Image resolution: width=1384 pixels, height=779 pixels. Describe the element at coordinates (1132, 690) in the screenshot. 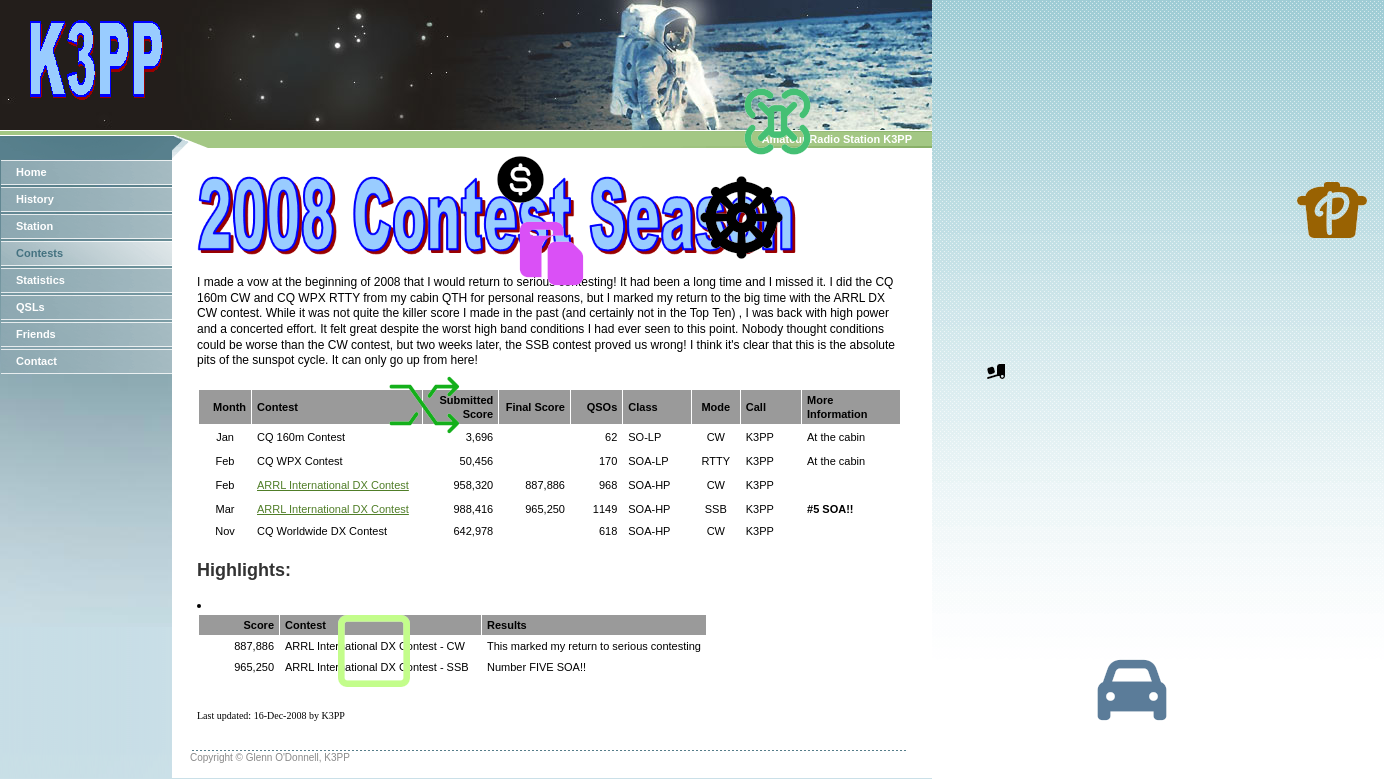

I see `select car or automobile option` at that location.